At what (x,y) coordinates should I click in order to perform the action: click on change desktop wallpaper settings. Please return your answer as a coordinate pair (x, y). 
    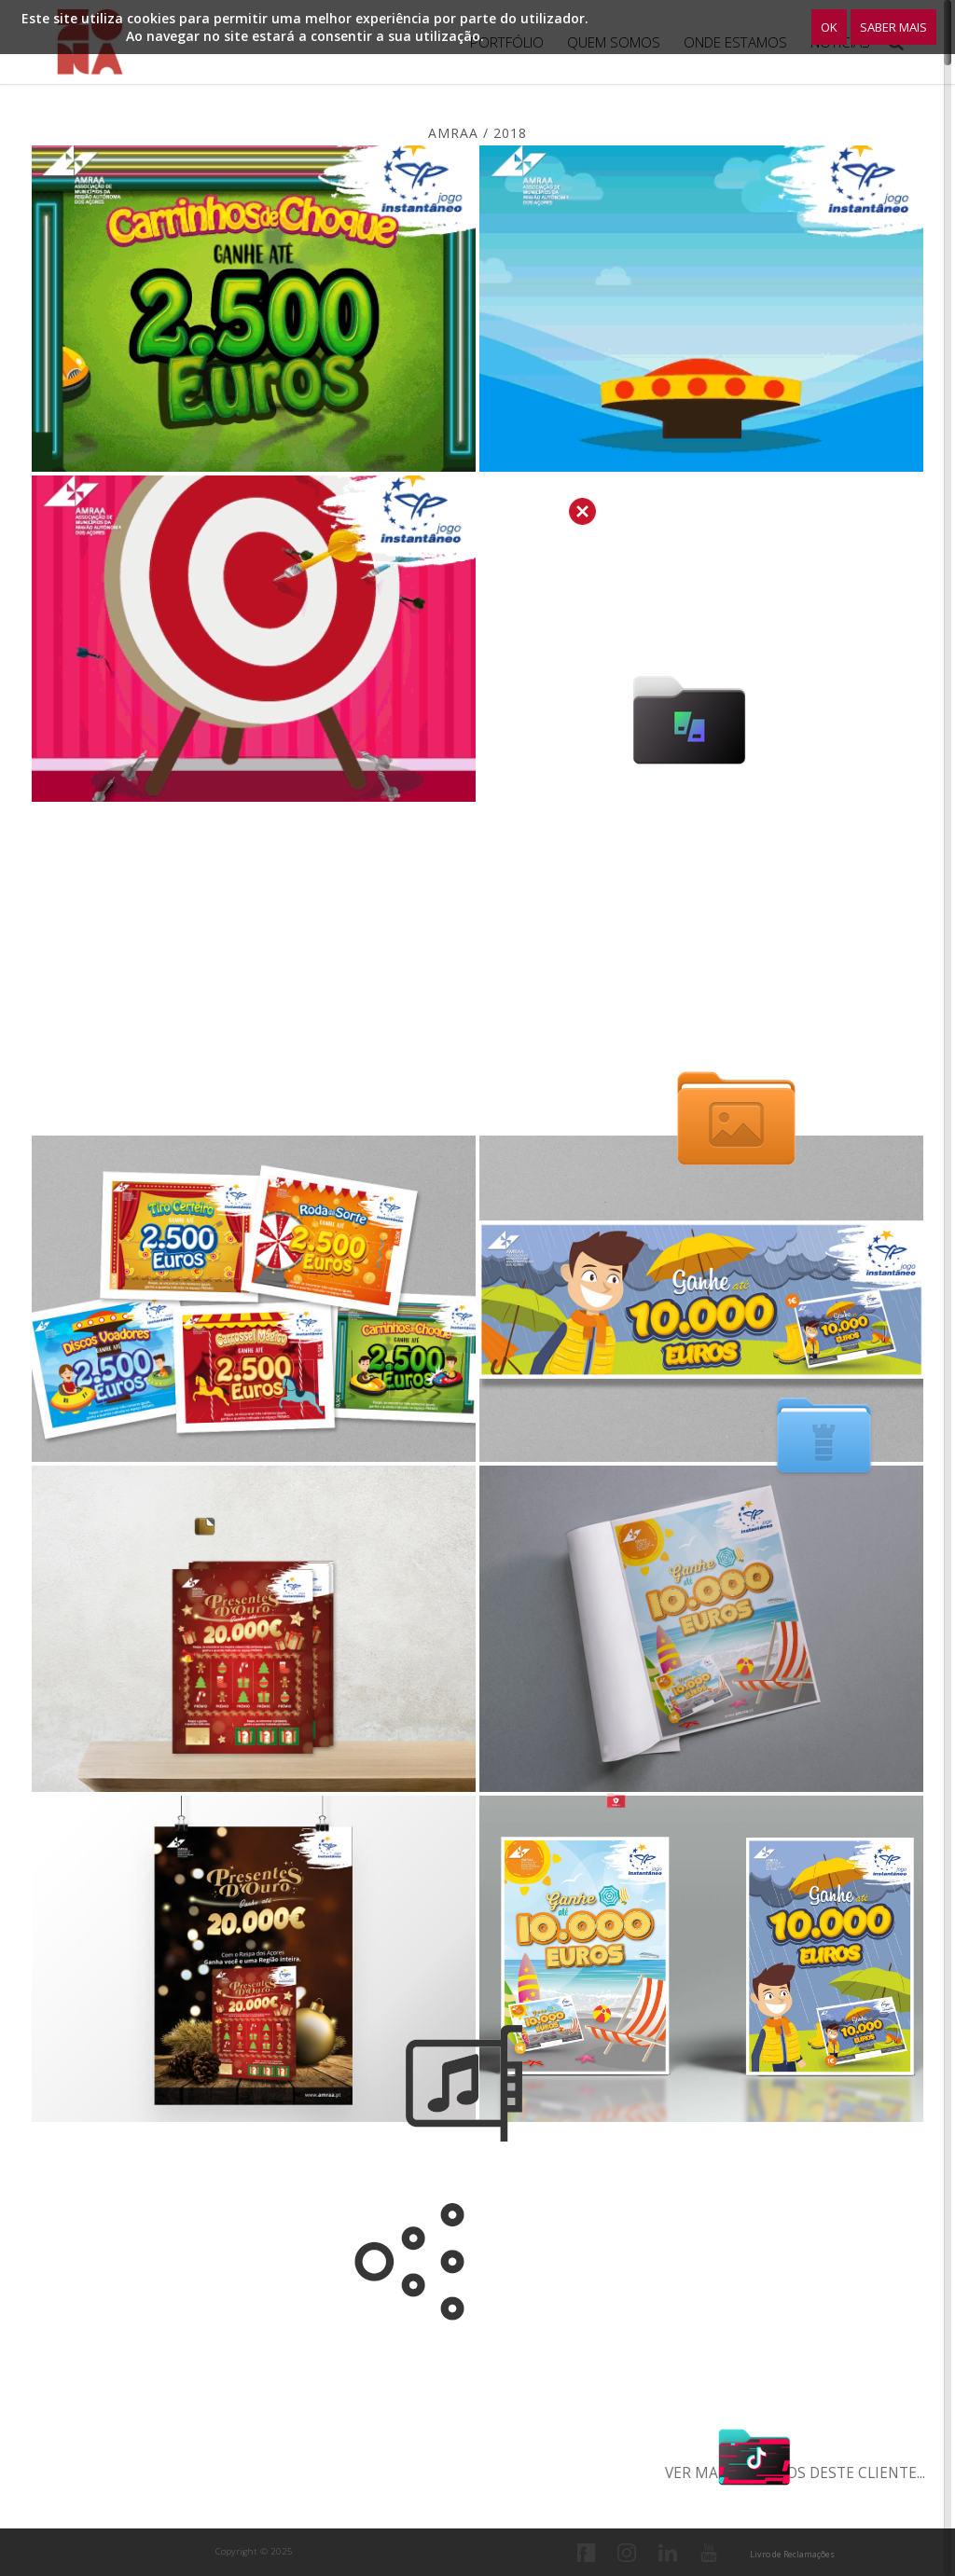
    Looking at the image, I should click on (204, 1525).